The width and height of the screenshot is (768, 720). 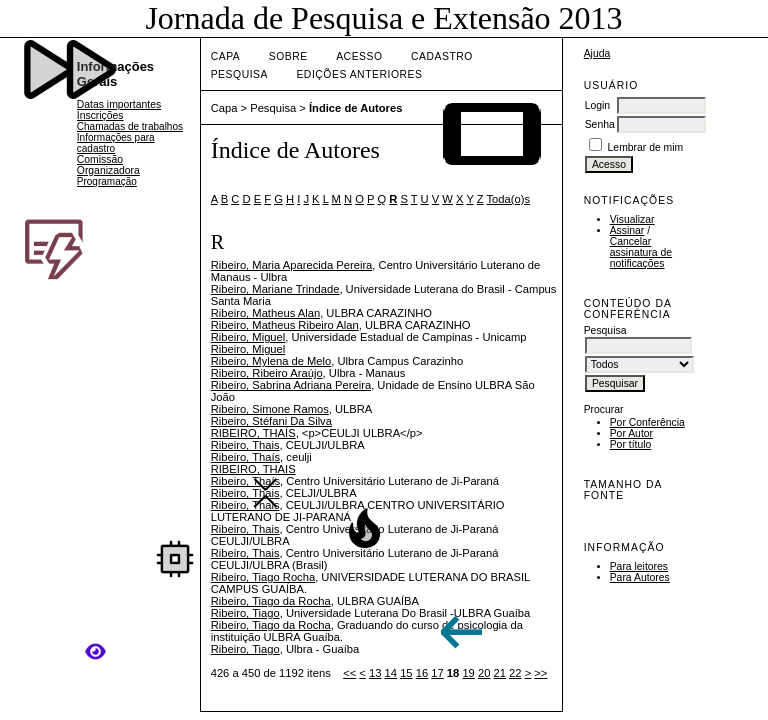 What do you see at coordinates (364, 528) in the screenshot?
I see `locate nearby fire stations` at bounding box center [364, 528].